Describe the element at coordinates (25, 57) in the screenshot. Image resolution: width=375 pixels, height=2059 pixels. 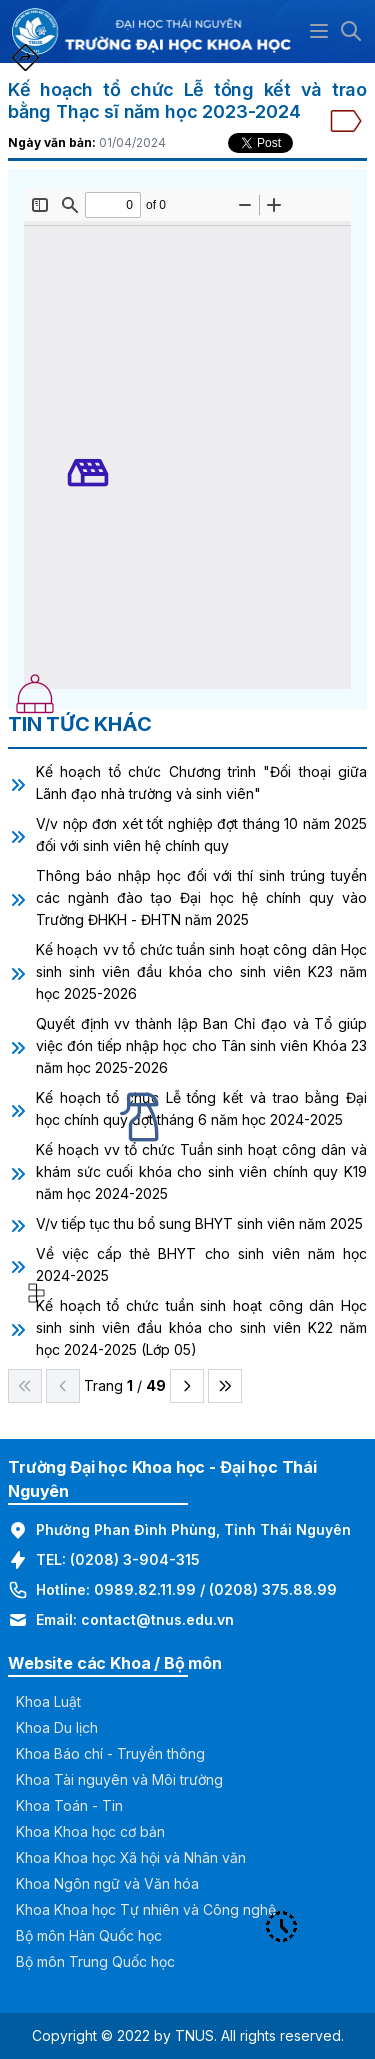
I see `indicates a turn or direction change ahead` at that location.